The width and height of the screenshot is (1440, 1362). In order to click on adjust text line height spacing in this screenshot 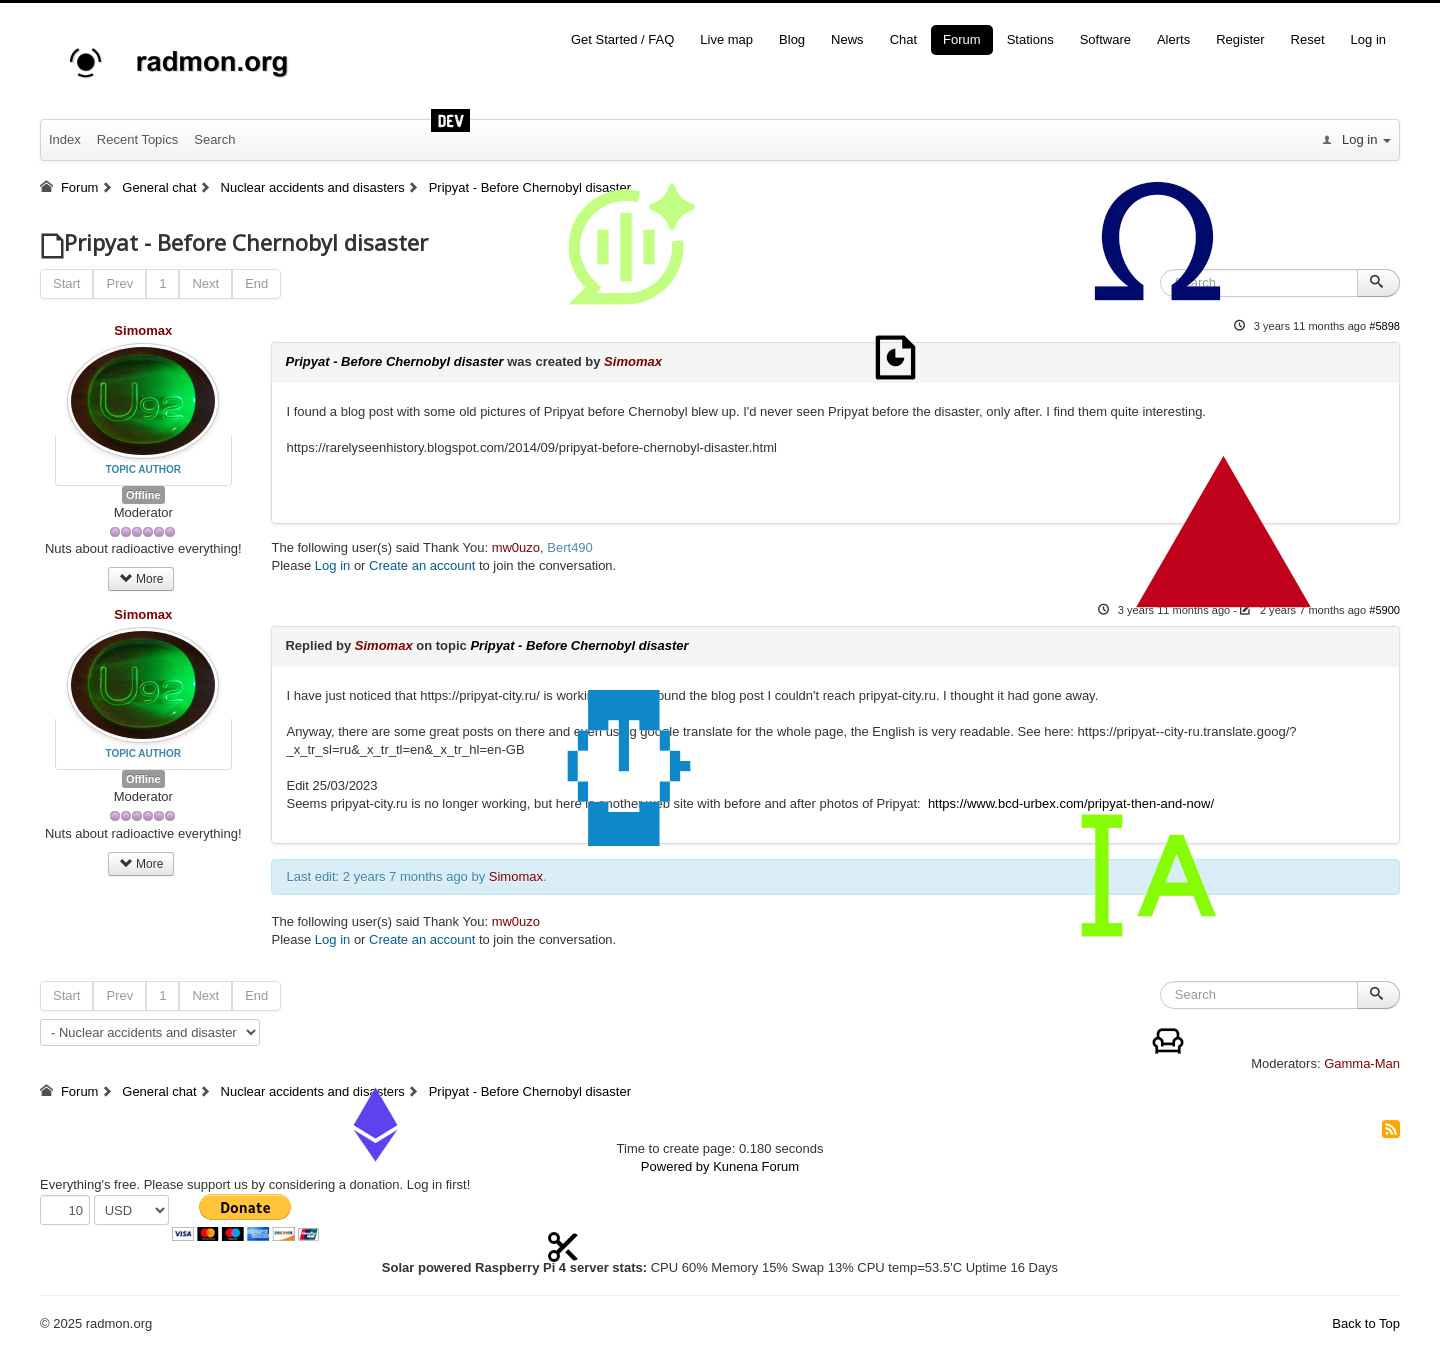, I will do `click(1149, 875)`.